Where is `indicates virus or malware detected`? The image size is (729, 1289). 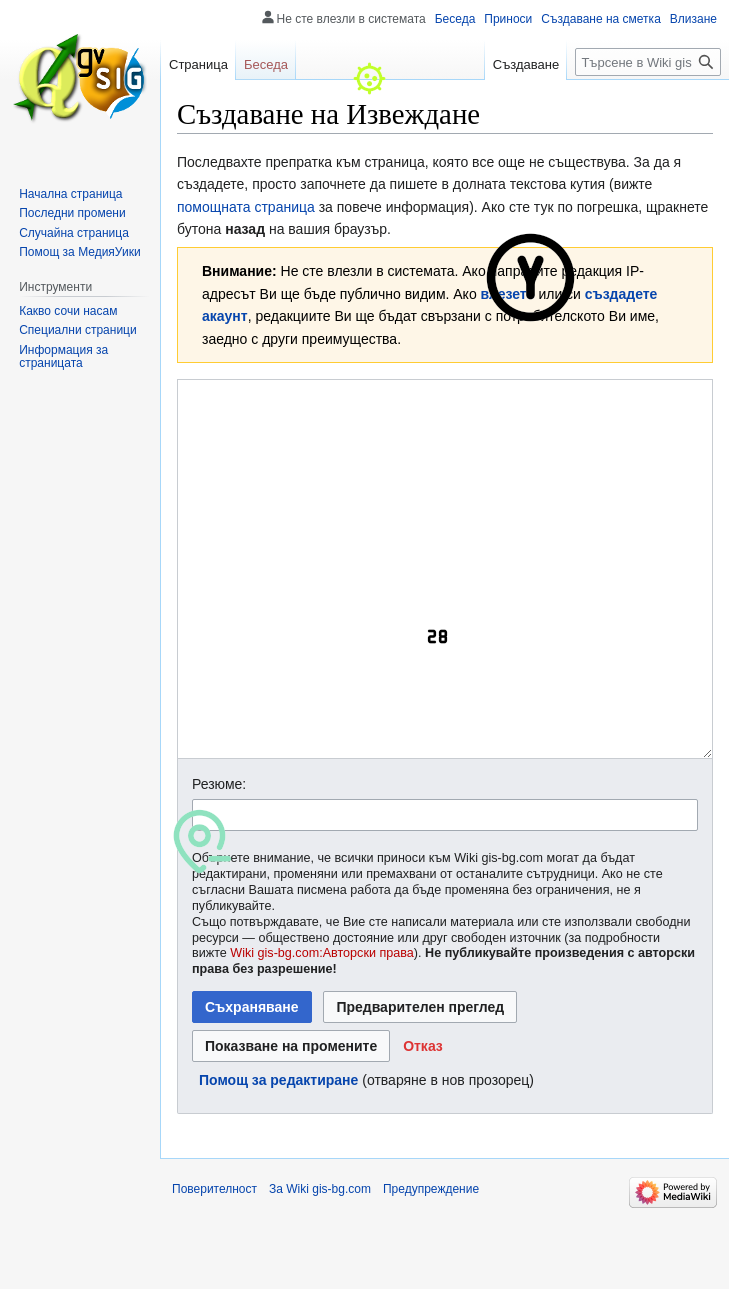 indicates virus or malware detected is located at coordinates (369, 78).